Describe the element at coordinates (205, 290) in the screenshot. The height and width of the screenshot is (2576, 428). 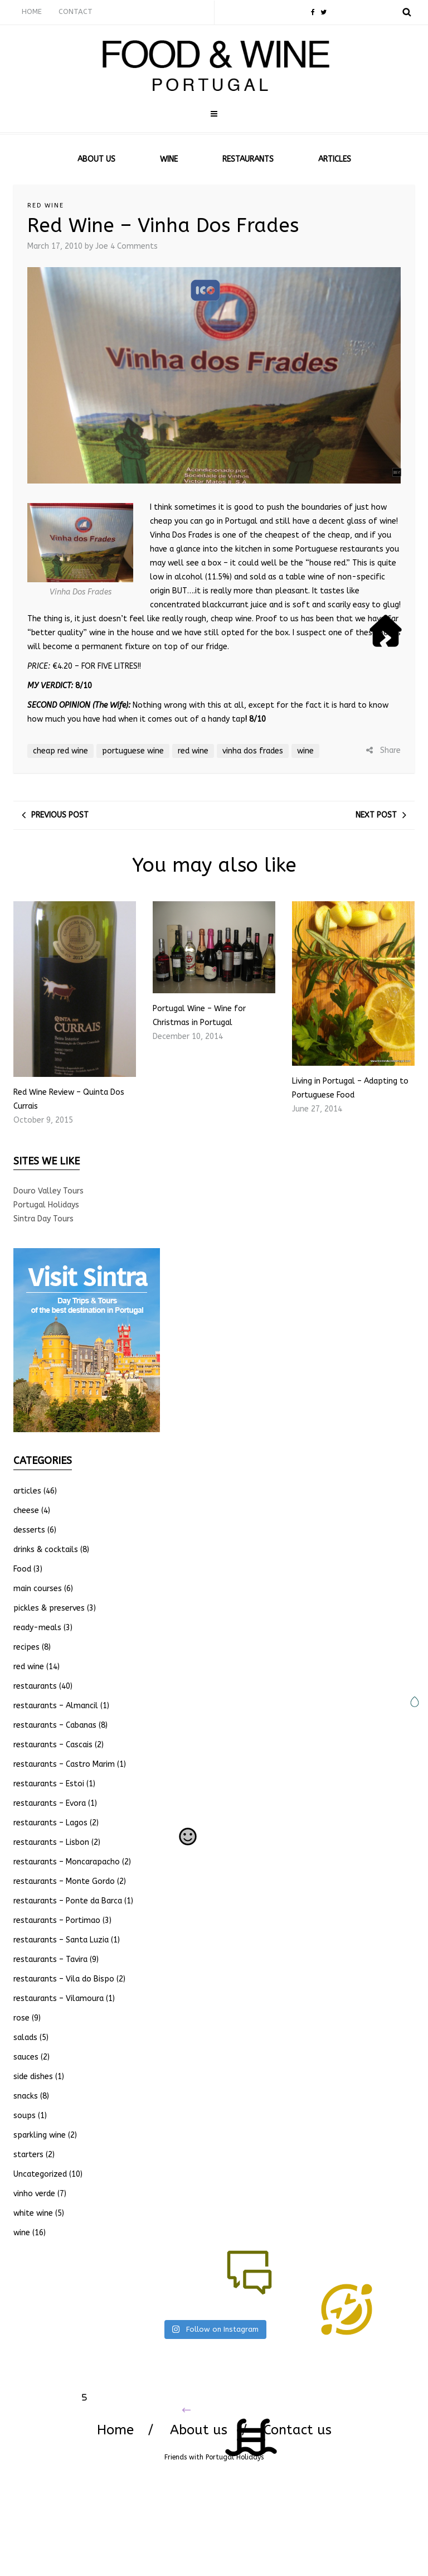
I see `website favicon or browser tab icon` at that location.